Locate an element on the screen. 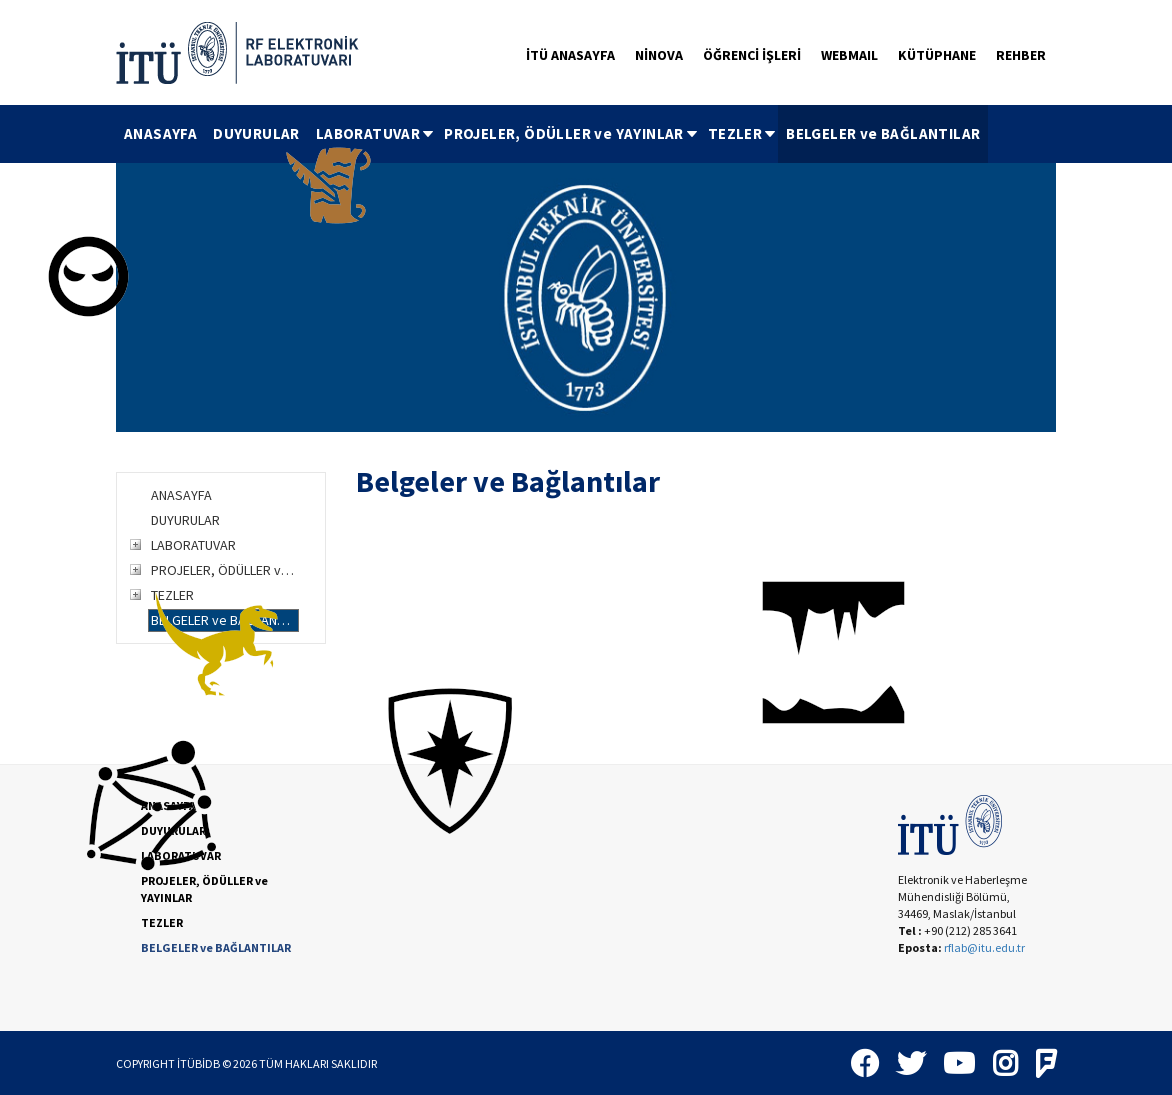 The image size is (1172, 1095). activate shield or defense mode is located at coordinates (449, 761).